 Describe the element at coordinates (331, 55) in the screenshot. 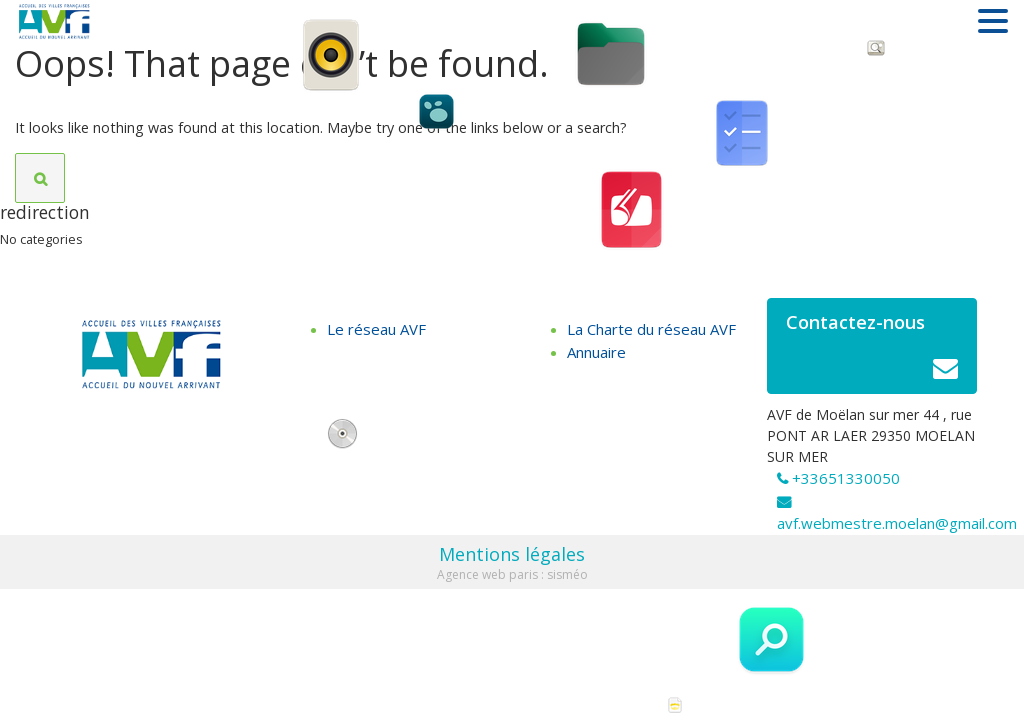

I see `access system sound settings` at that location.